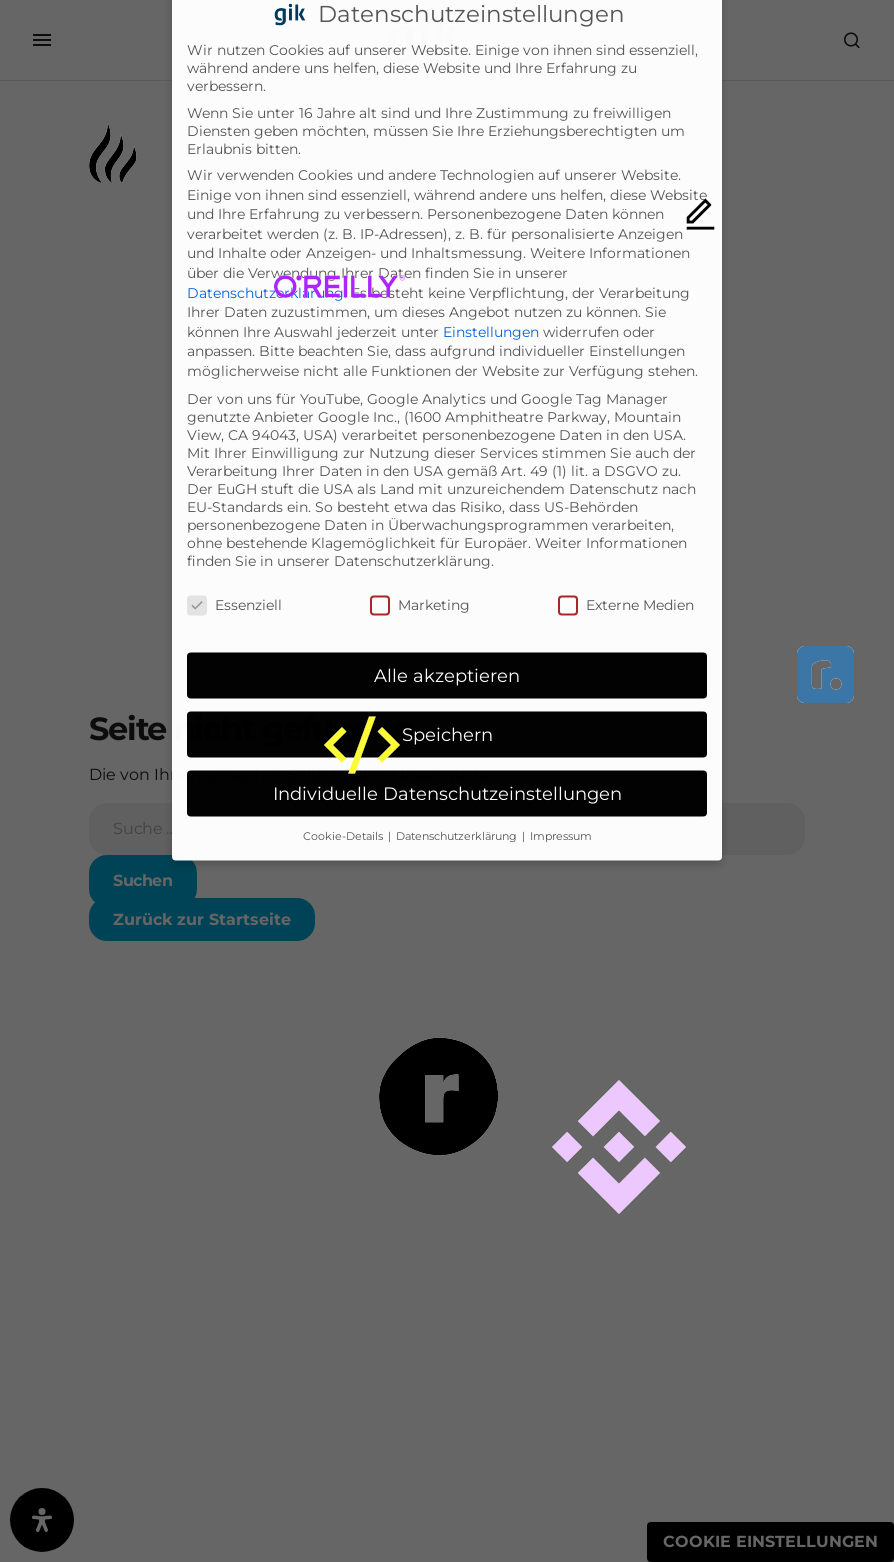 Image resolution: width=894 pixels, height=1562 pixels. What do you see at coordinates (438, 1096) in the screenshot?
I see `open the Ravelry app` at bounding box center [438, 1096].